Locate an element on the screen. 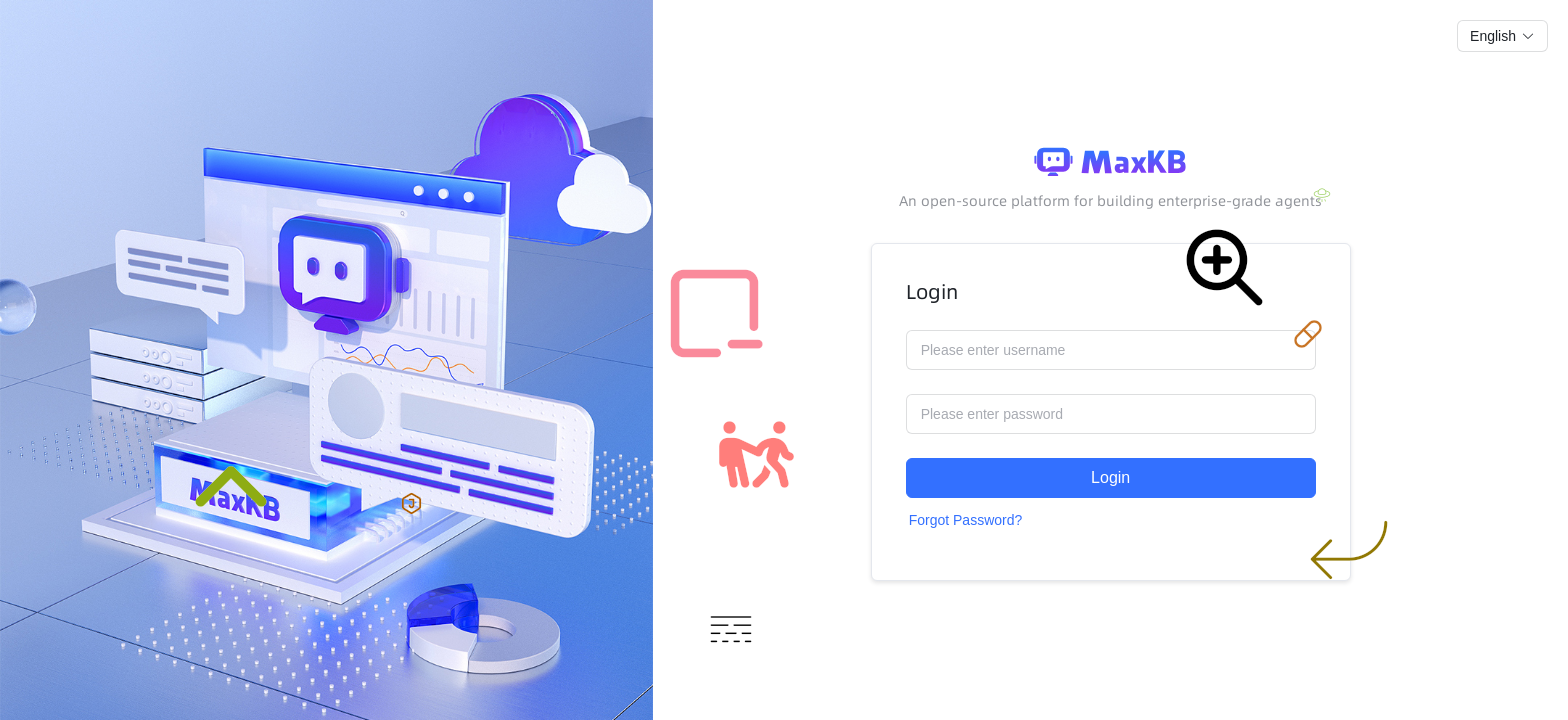 The height and width of the screenshot is (720, 1568). remove an item from a list is located at coordinates (714, 313).